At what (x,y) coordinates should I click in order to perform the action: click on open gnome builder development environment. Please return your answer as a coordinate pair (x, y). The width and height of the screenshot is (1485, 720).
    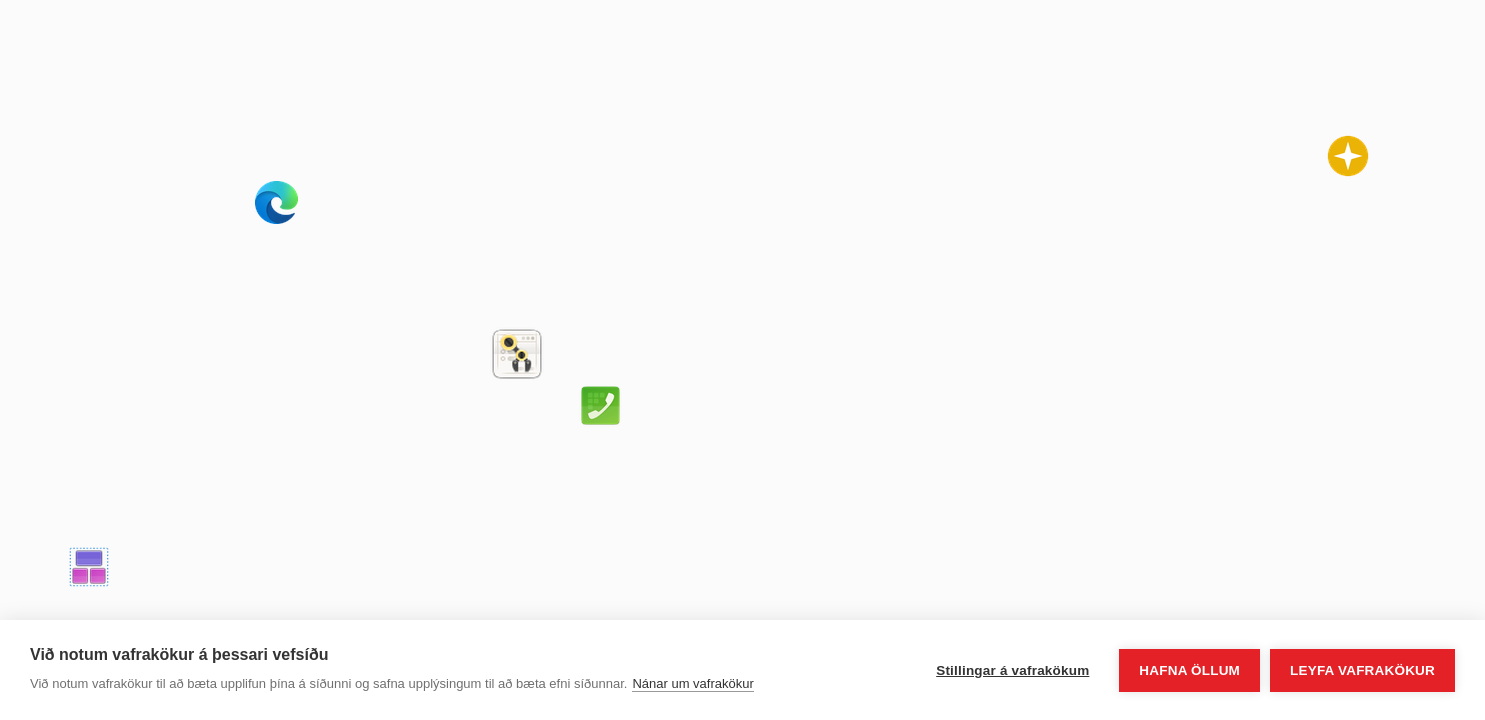
    Looking at the image, I should click on (517, 354).